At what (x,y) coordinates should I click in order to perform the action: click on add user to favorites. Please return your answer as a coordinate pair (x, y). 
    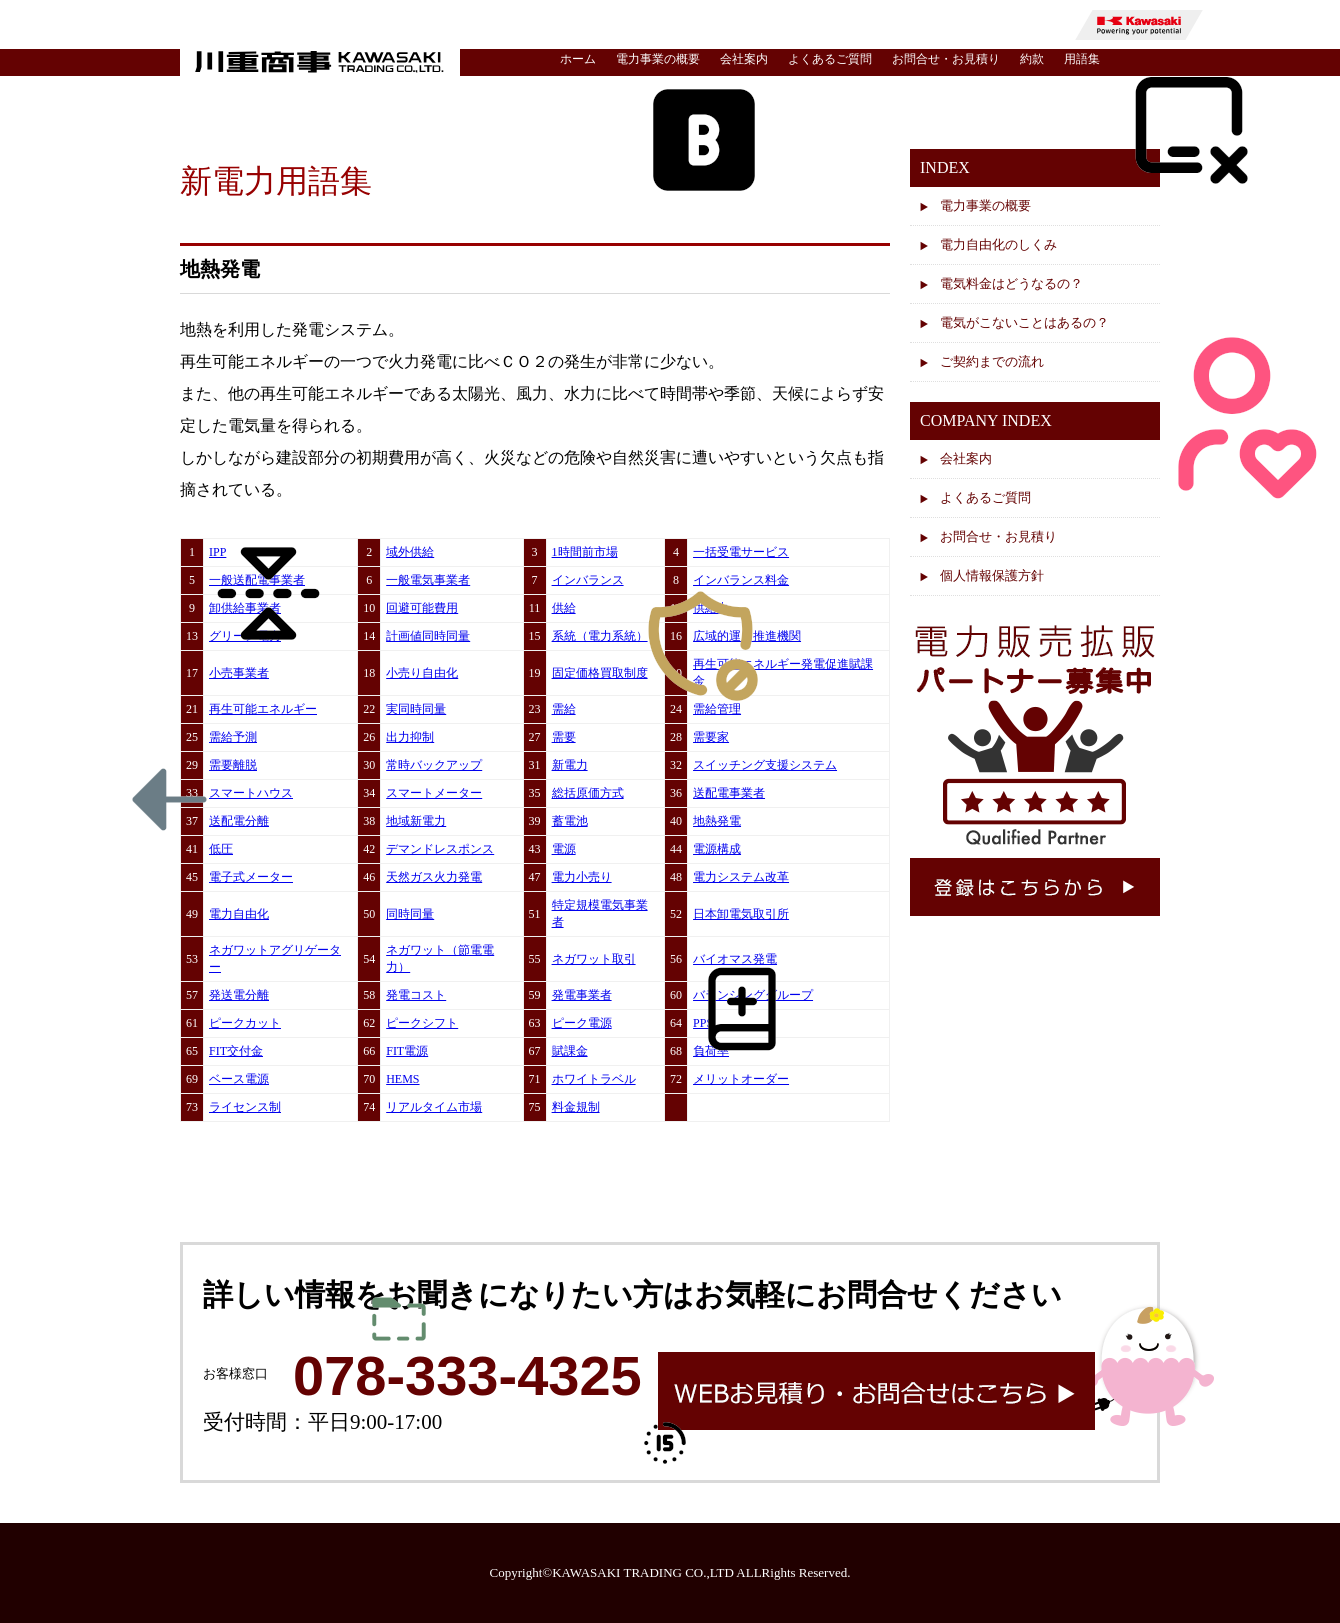
    Looking at the image, I should click on (1232, 414).